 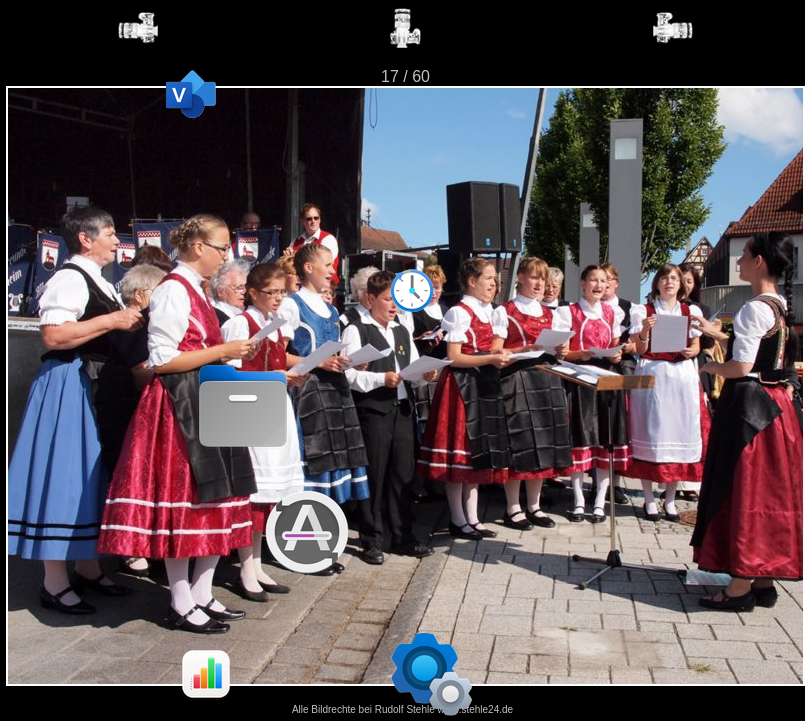 I want to click on open Microsoft Visio application, so click(x=192, y=95).